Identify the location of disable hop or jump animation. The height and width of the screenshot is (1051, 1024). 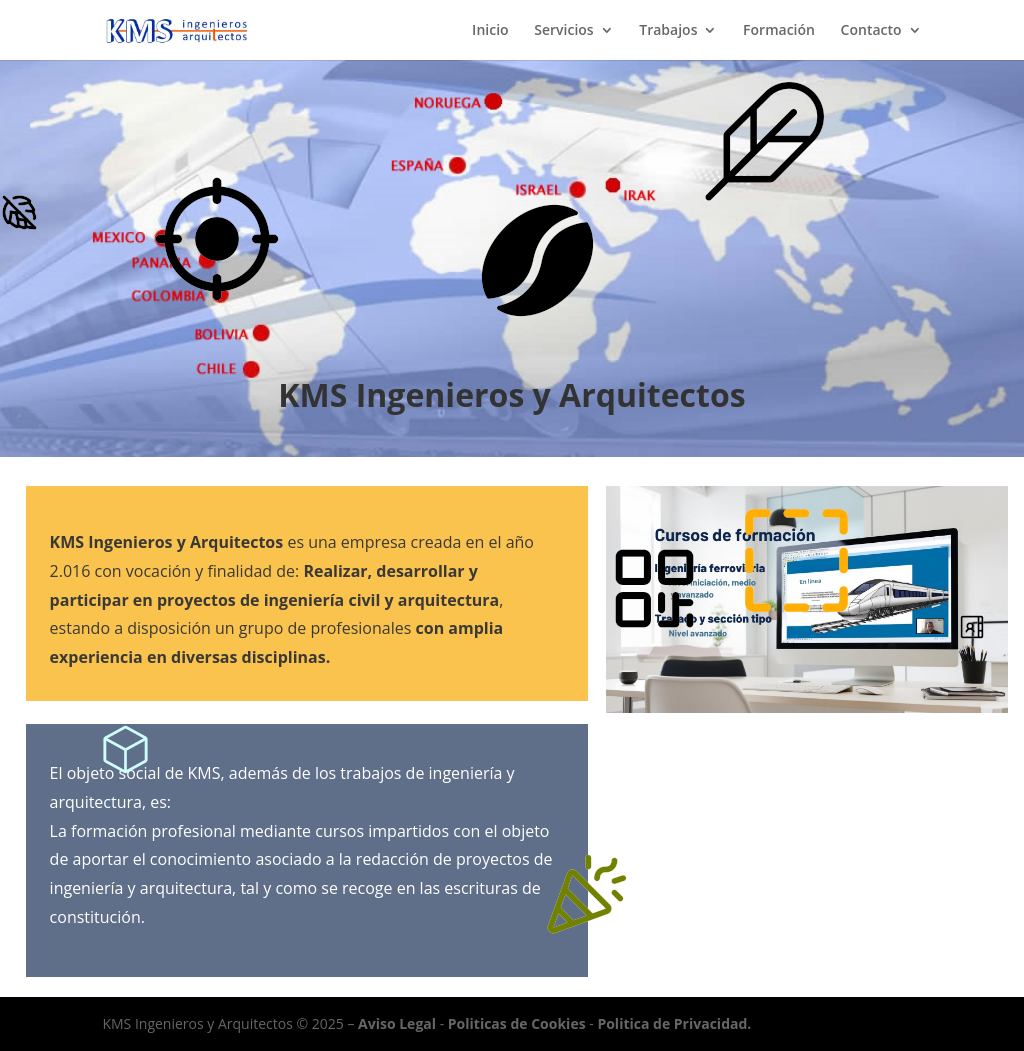
(19, 212).